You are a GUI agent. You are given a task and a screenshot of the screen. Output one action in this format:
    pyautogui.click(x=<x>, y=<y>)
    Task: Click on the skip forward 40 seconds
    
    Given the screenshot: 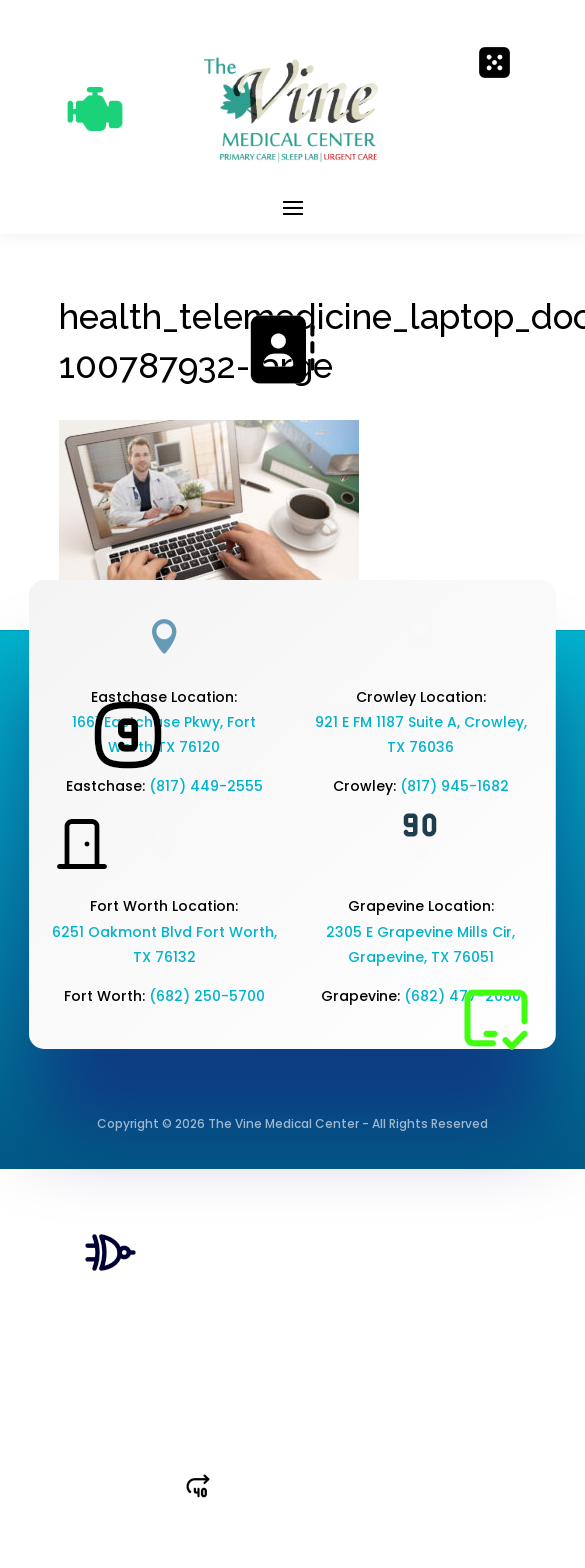 What is the action you would take?
    pyautogui.click(x=198, y=1486)
    